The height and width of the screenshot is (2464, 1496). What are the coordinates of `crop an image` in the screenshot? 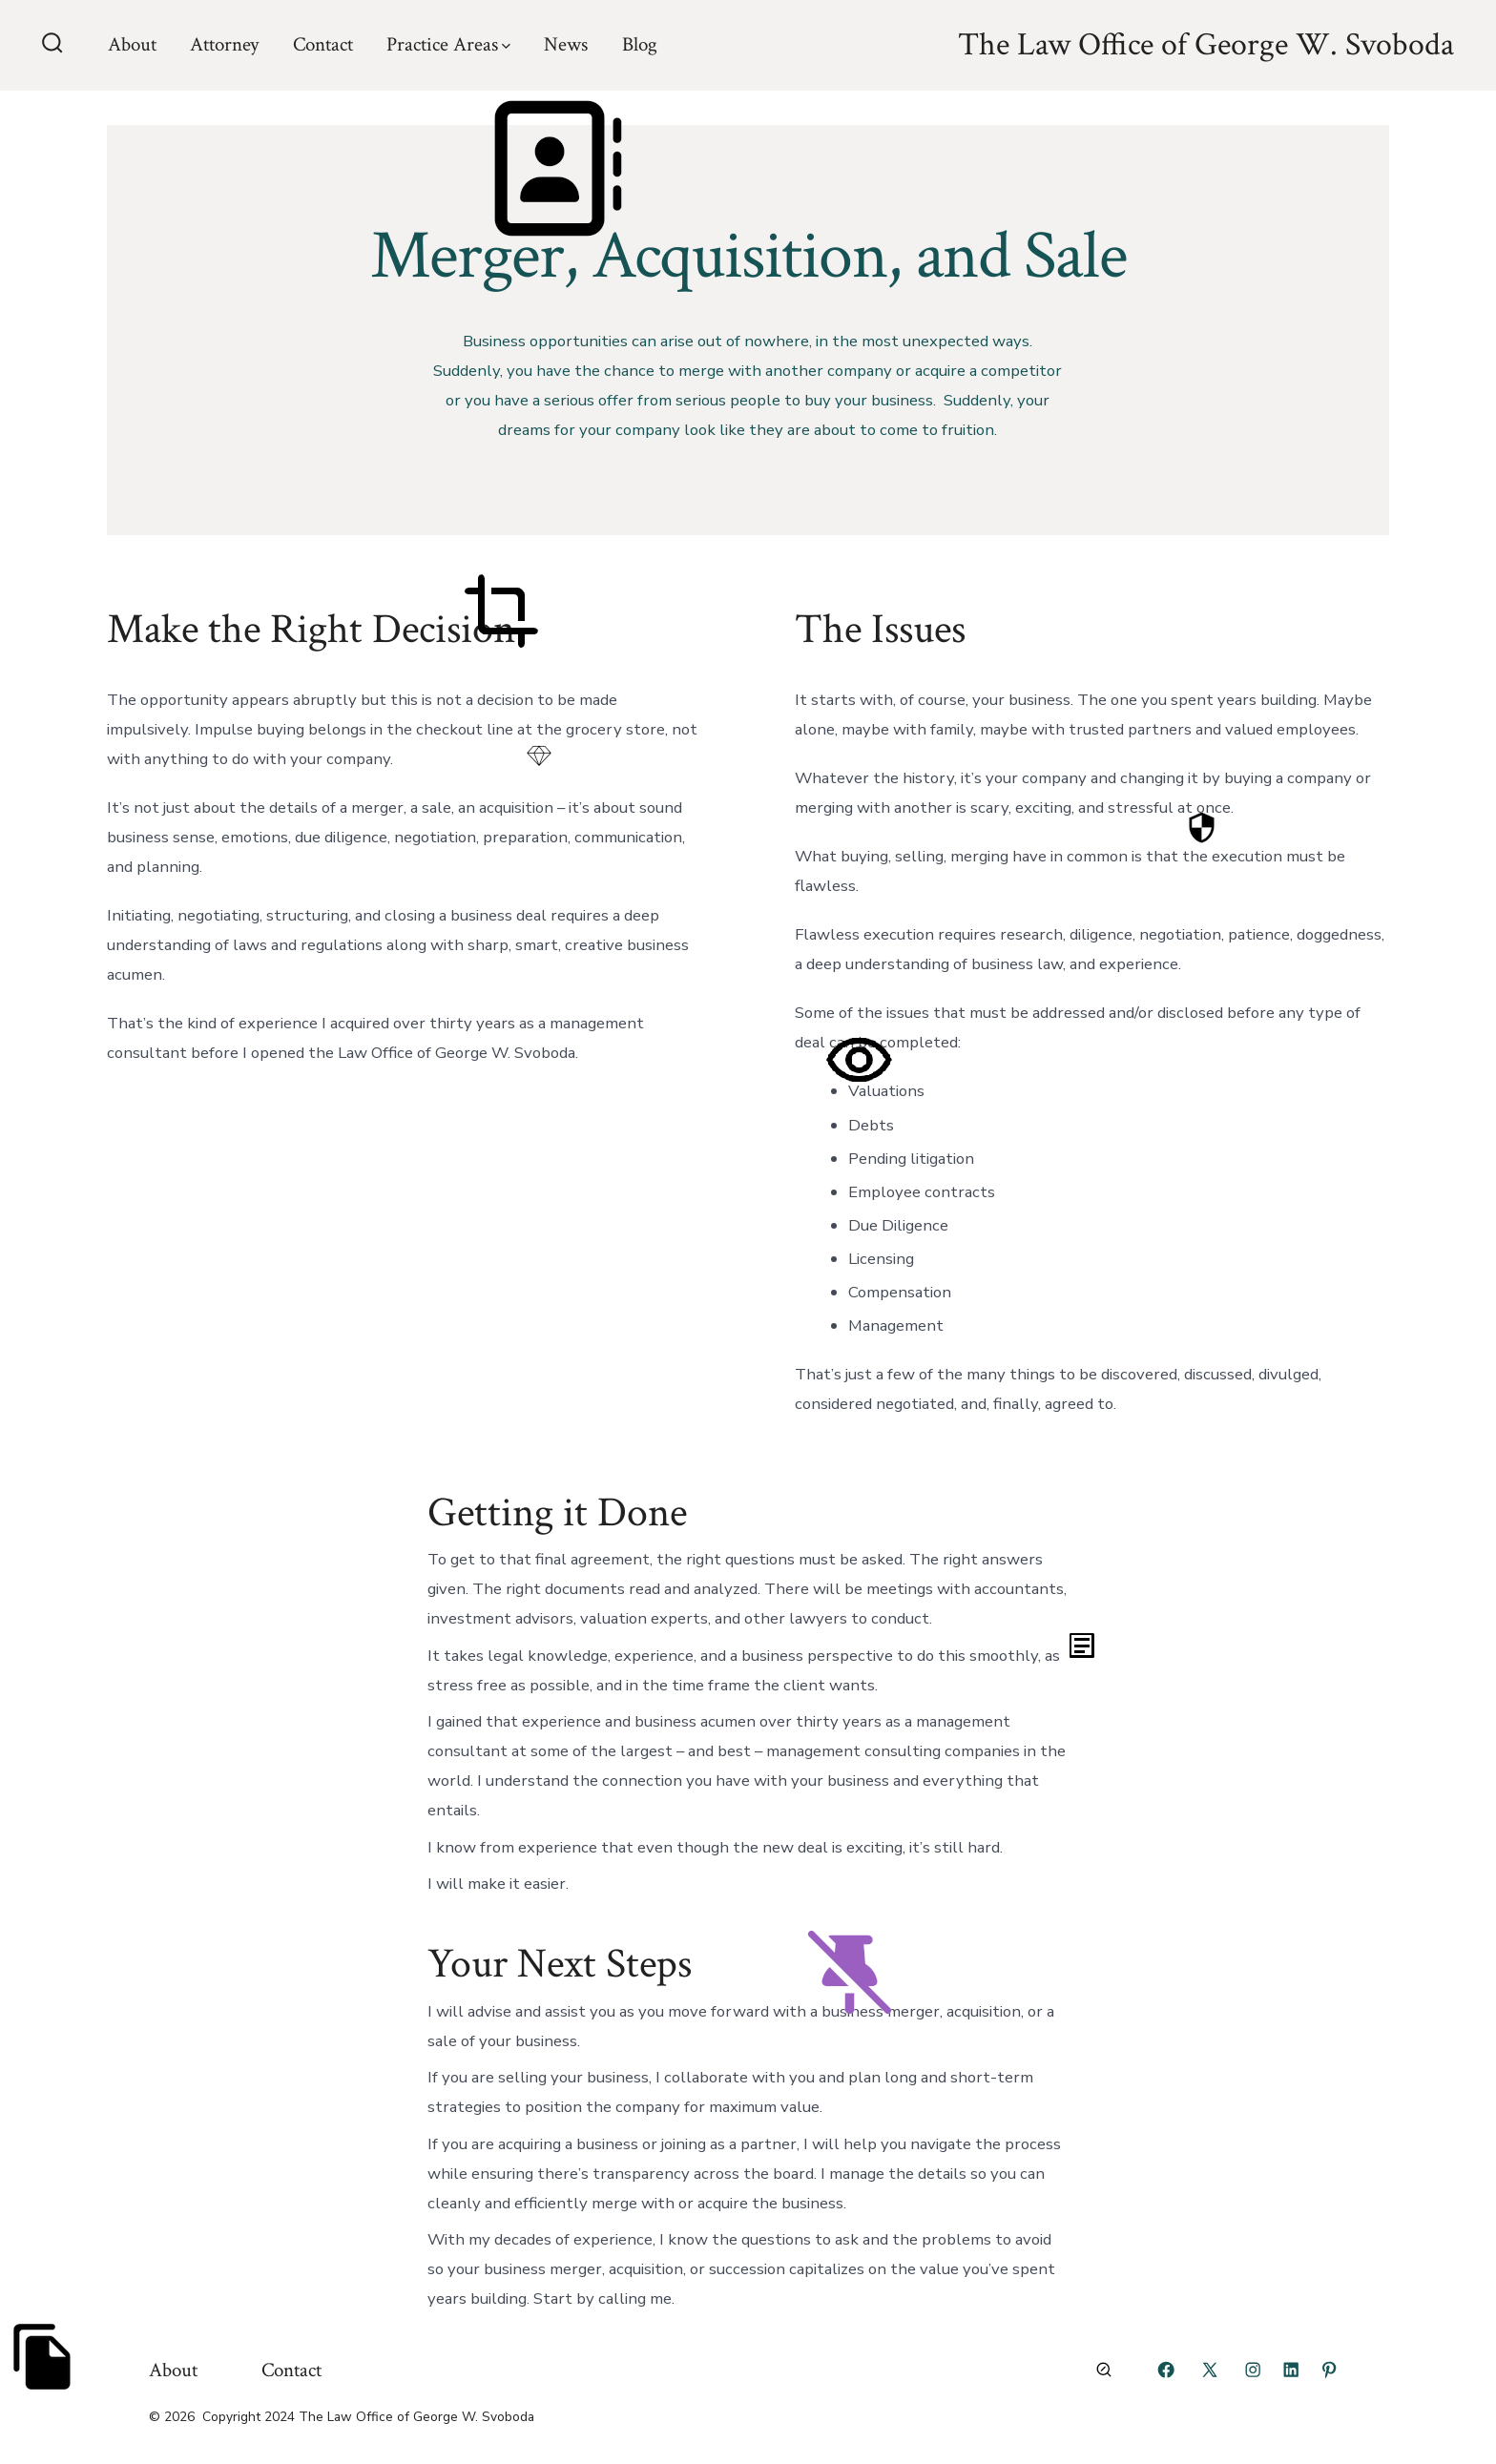 It's located at (501, 611).